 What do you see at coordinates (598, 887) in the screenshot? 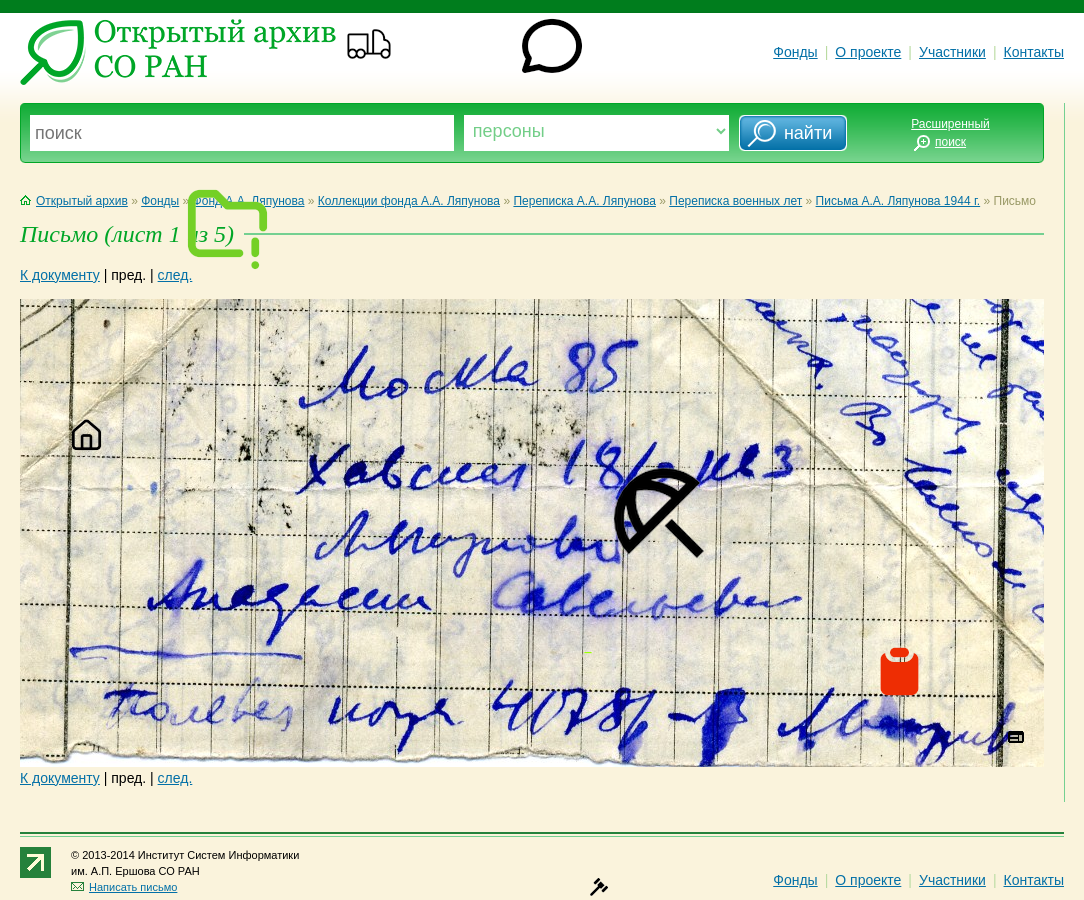
I see `access legal or court-related information` at bounding box center [598, 887].